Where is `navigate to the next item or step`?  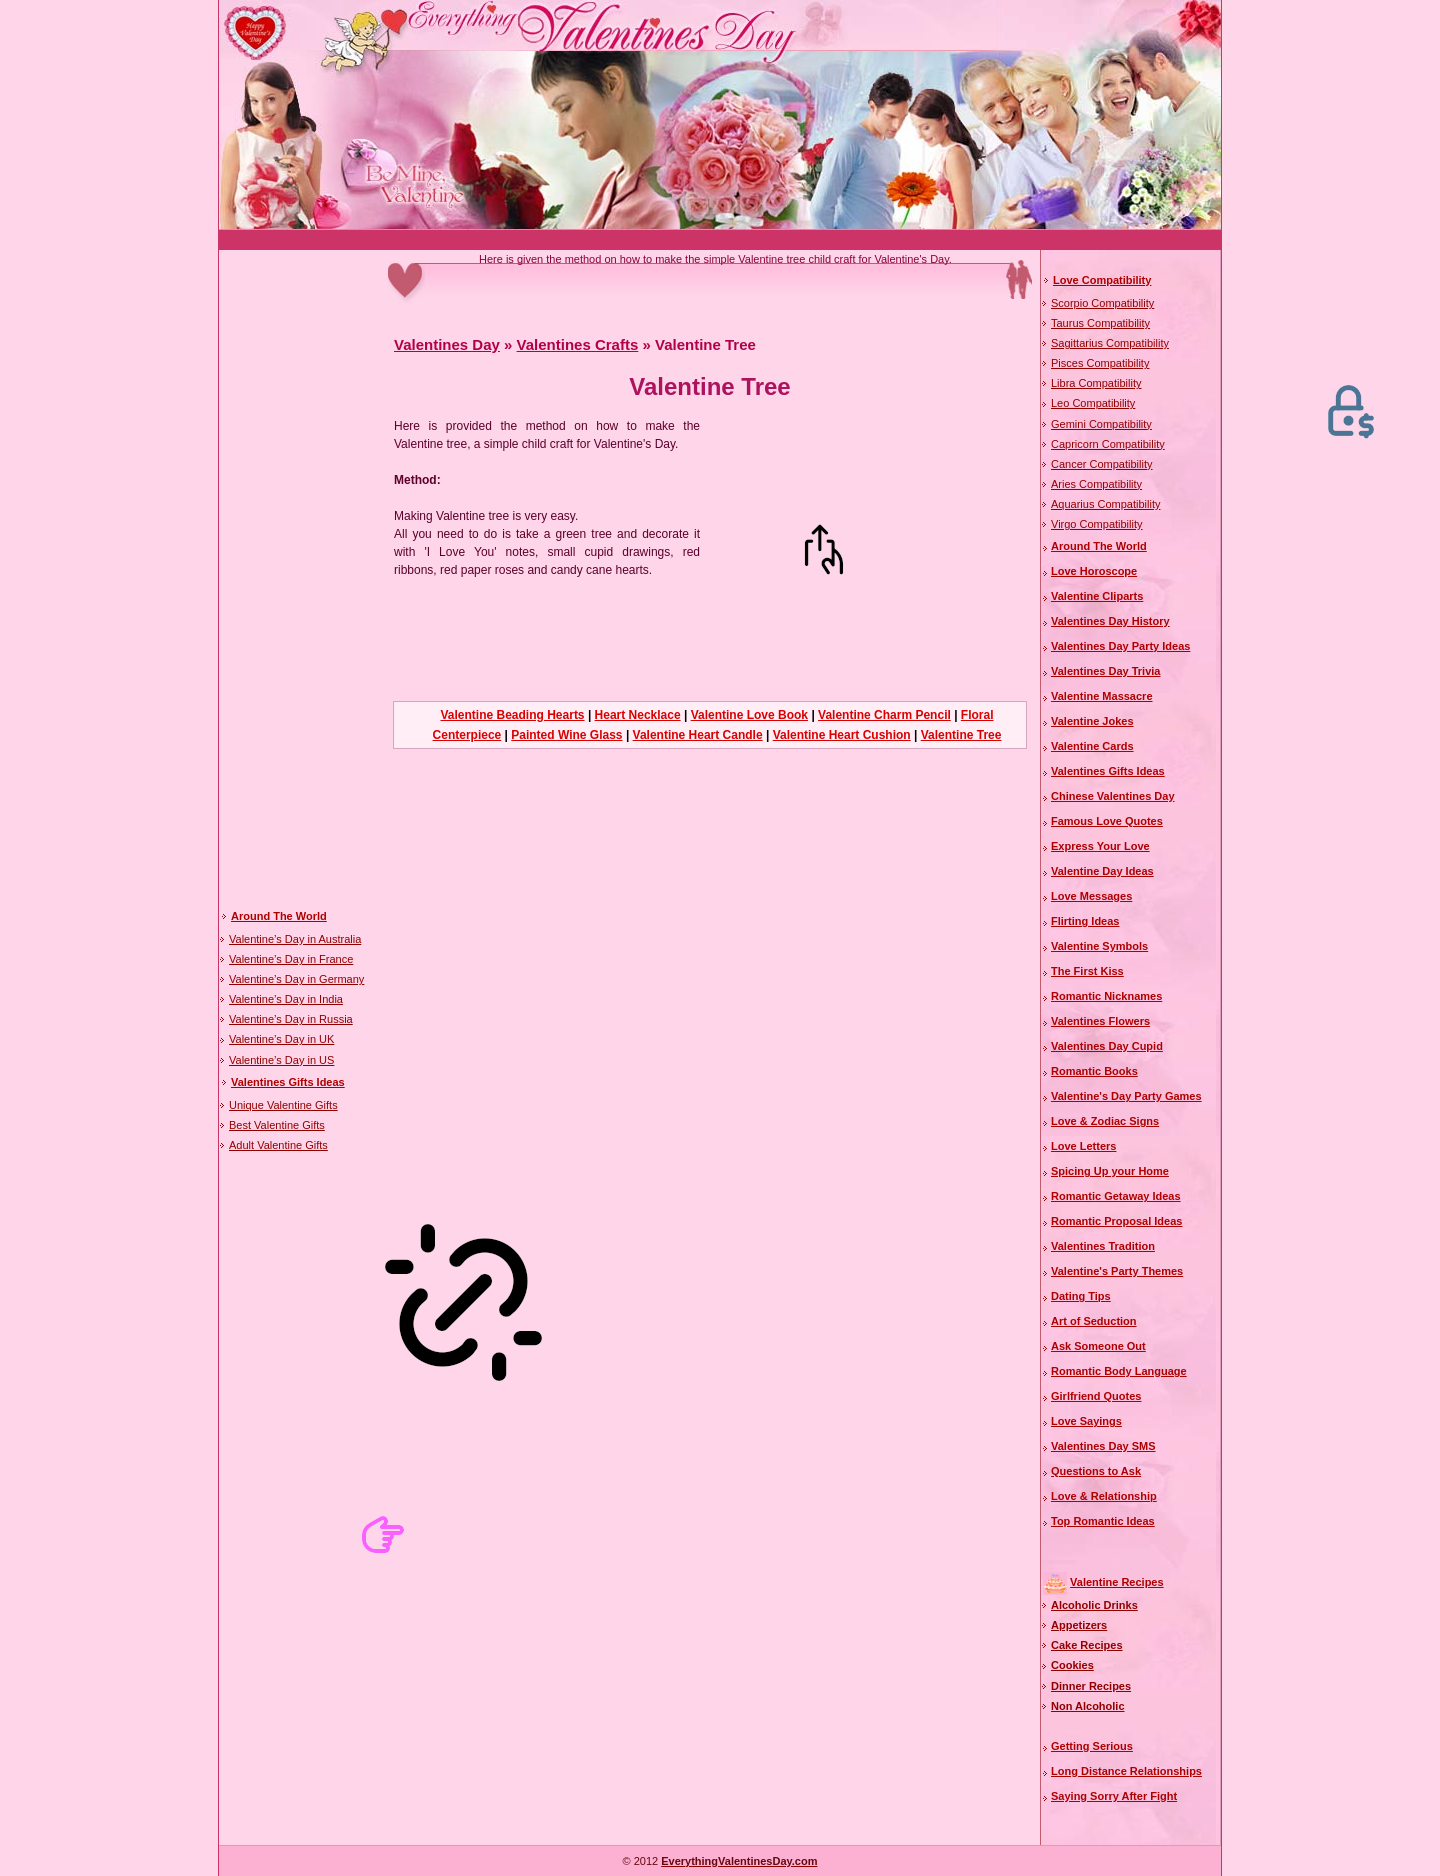 navigate to the next item or step is located at coordinates (382, 1535).